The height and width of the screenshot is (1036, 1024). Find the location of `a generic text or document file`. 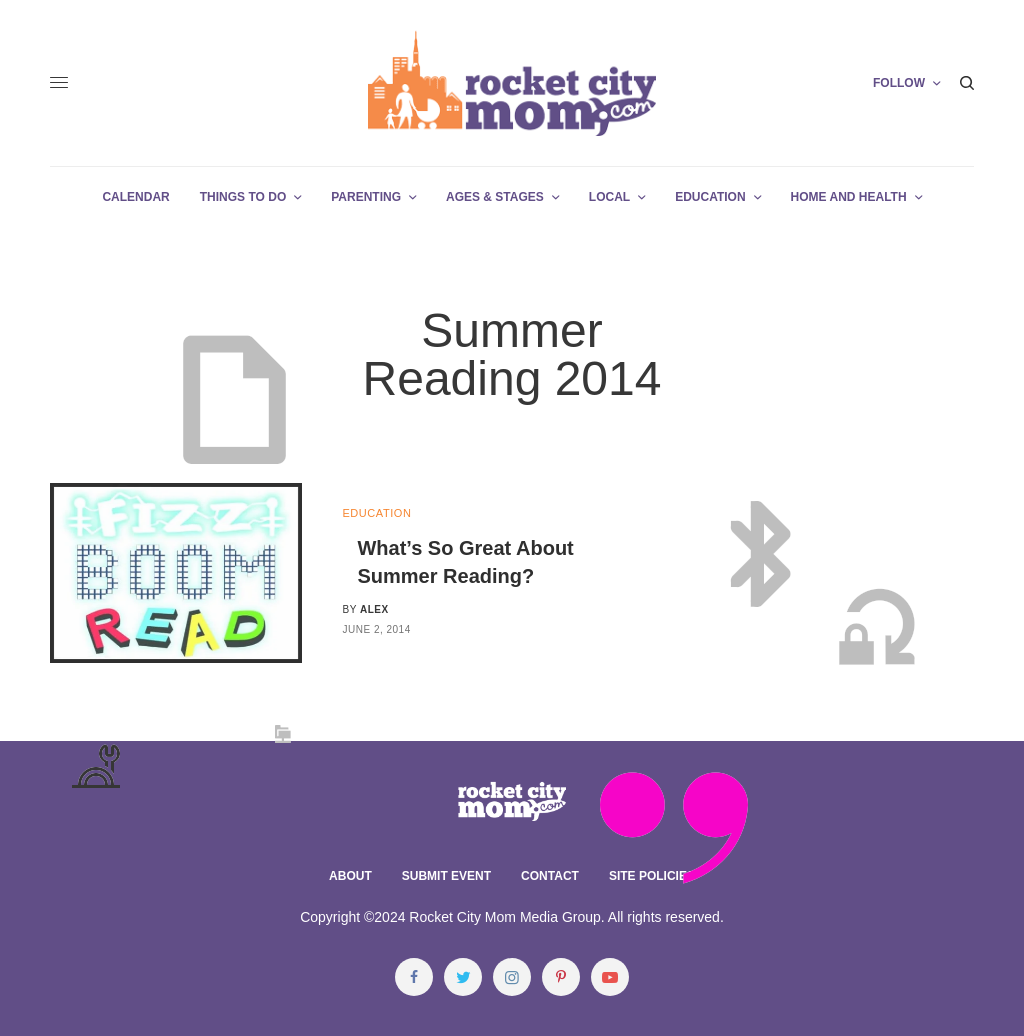

a generic text or document file is located at coordinates (234, 395).